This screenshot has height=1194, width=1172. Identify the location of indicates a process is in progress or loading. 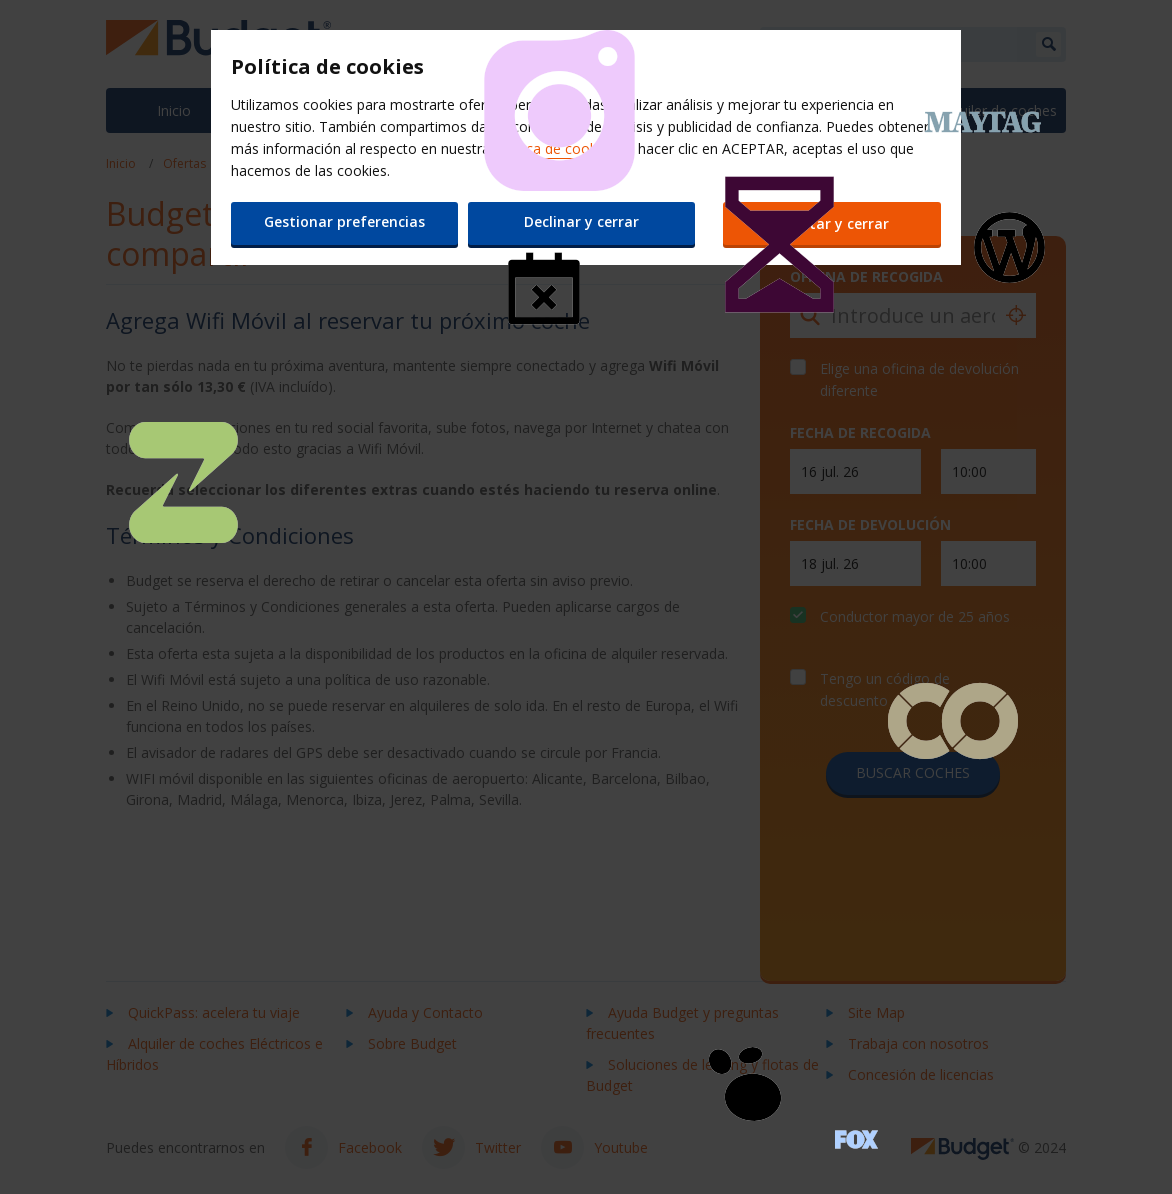
(779, 244).